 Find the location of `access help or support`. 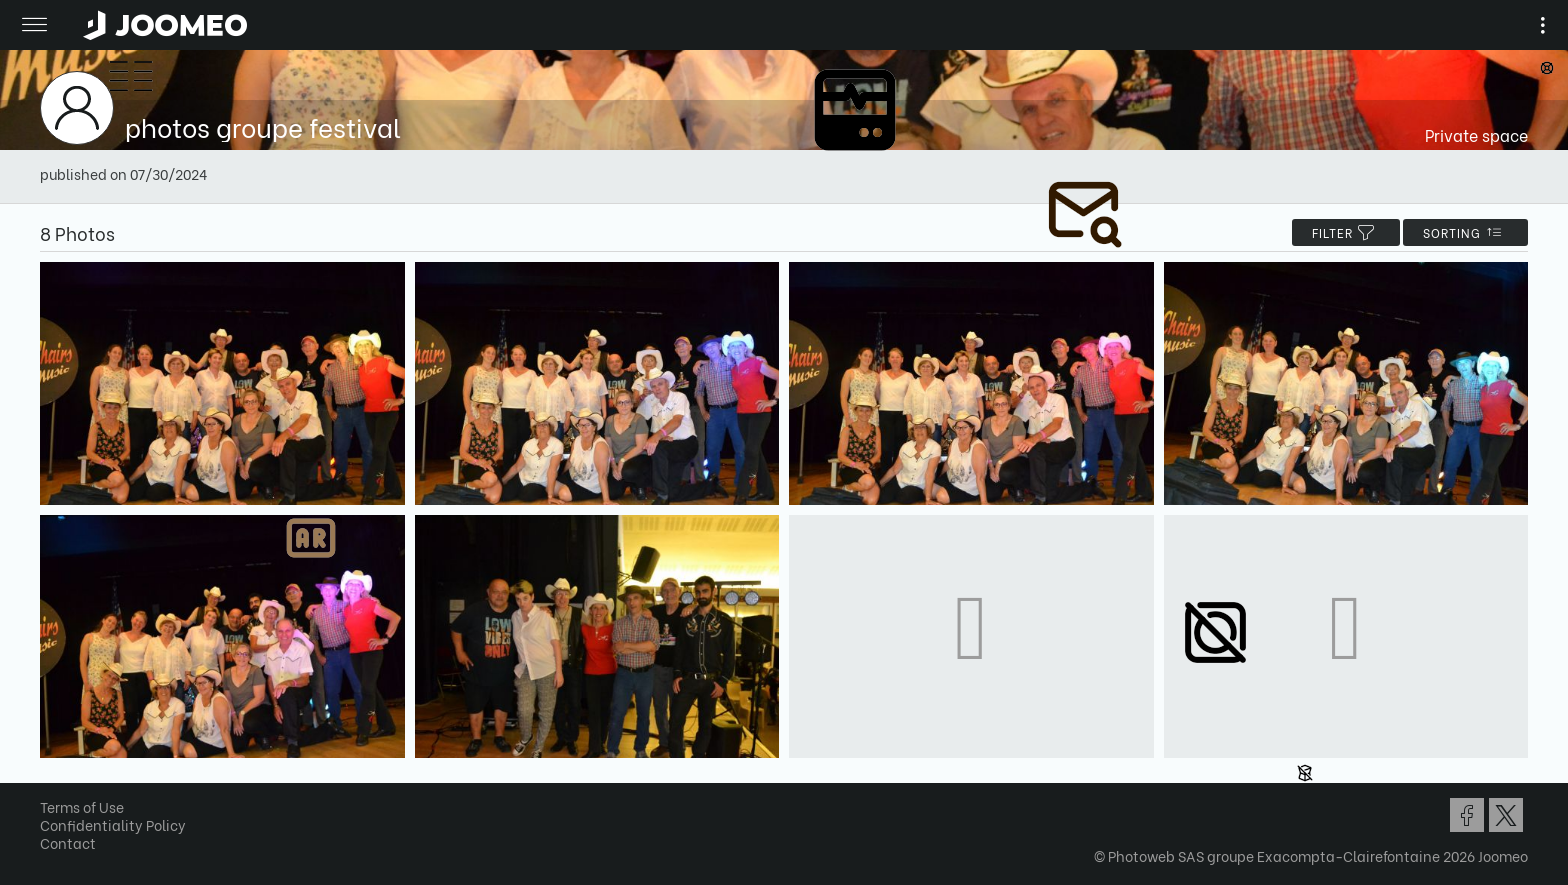

access help or support is located at coordinates (1547, 68).